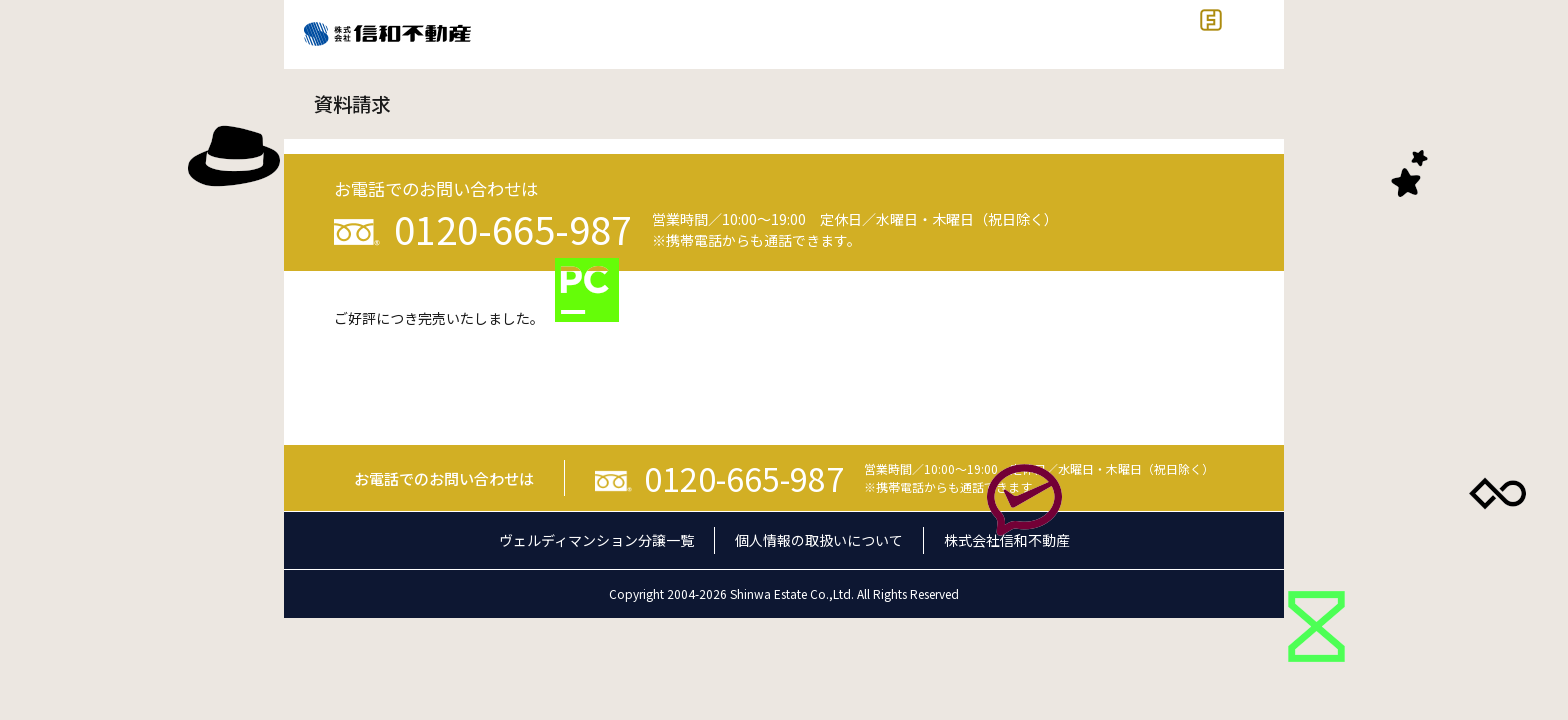 This screenshot has height=720, width=1568. What do you see at coordinates (1316, 626) in the screenshot?
I see `indicates a process is in progress or loading` at bounding box center [1316, 626].